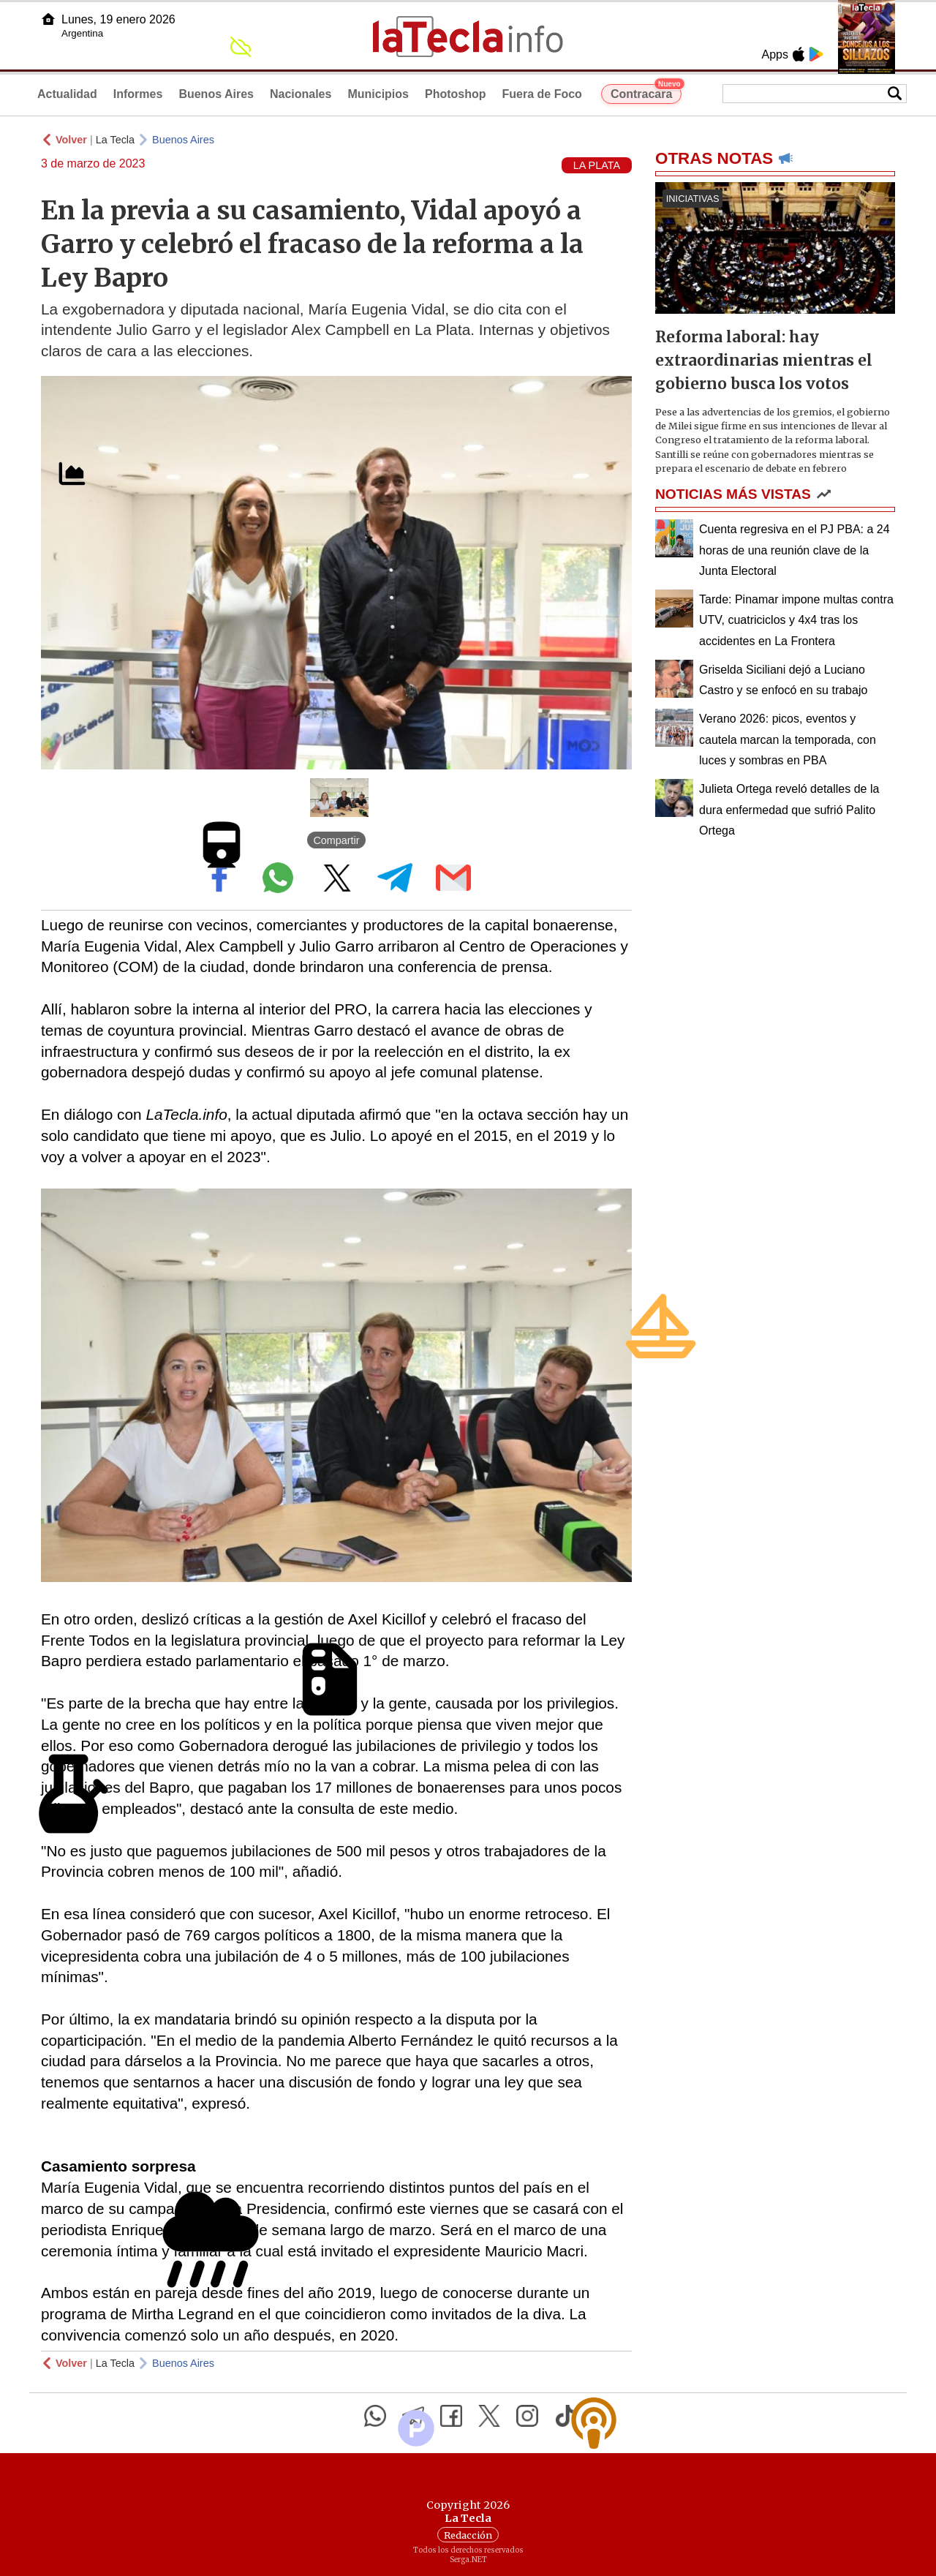  I want to click on access marine or boating features, so click(660, 1330).